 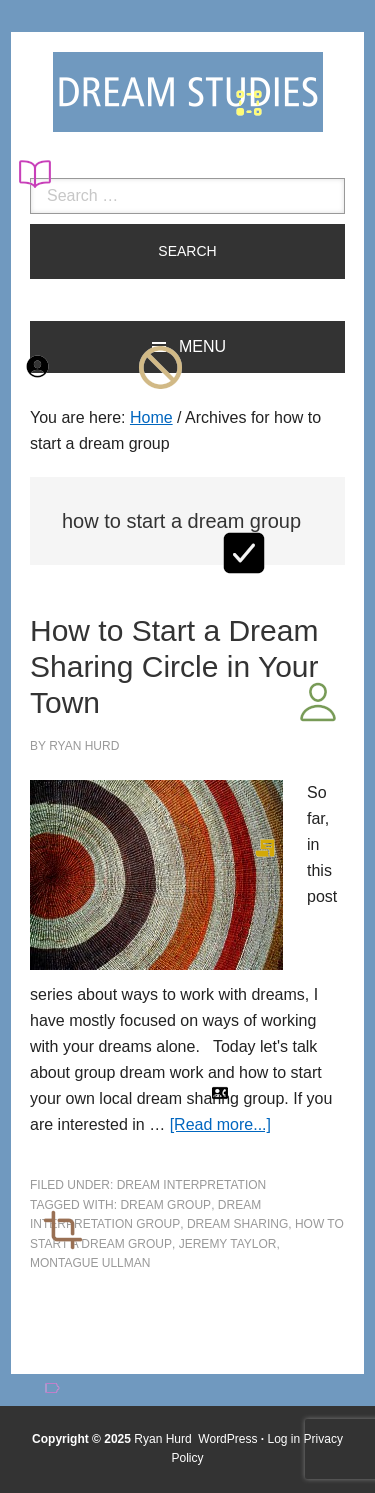 I want to click on view purchase receipt or transaction history, so click(x=265, y=848).